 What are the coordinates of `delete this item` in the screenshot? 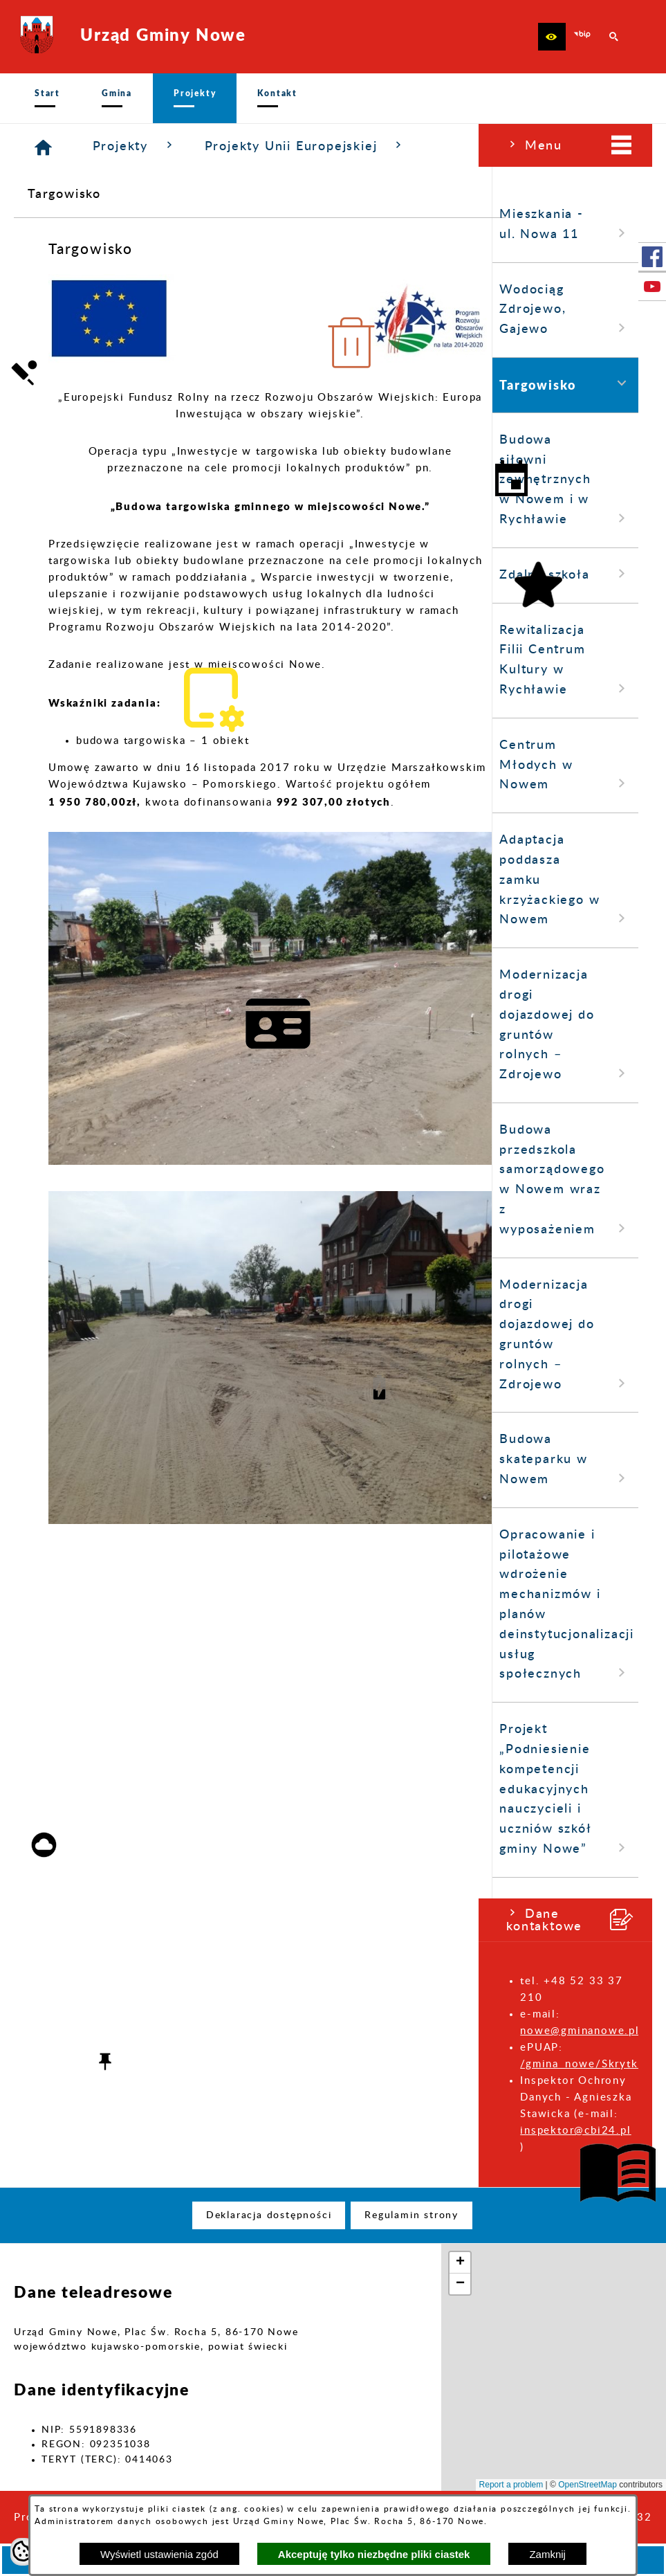 It's located at (351, 345).